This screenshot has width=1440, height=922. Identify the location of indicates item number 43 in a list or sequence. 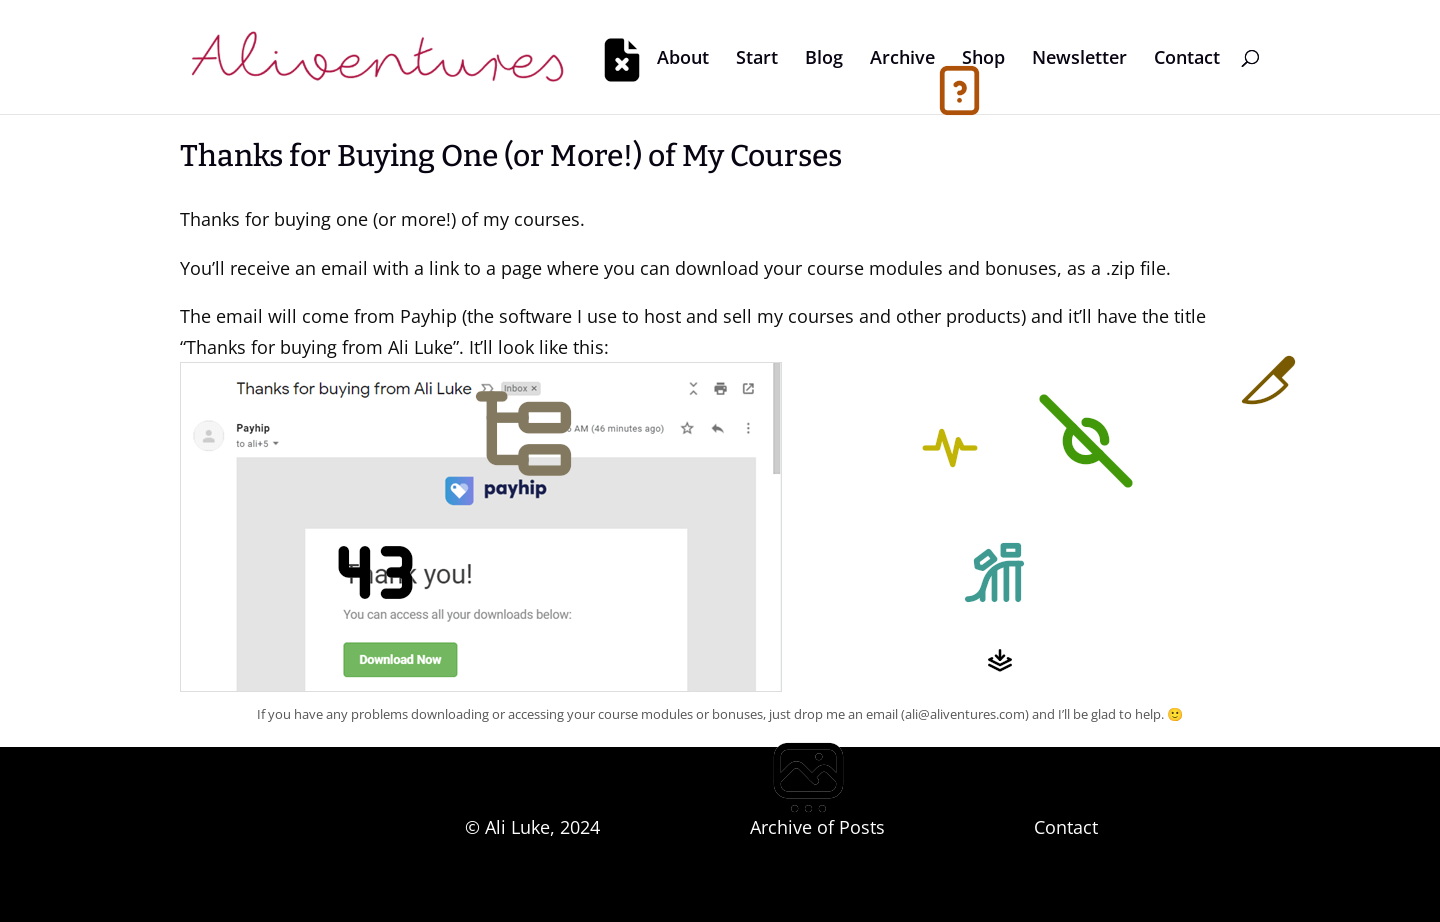
(375, 572).